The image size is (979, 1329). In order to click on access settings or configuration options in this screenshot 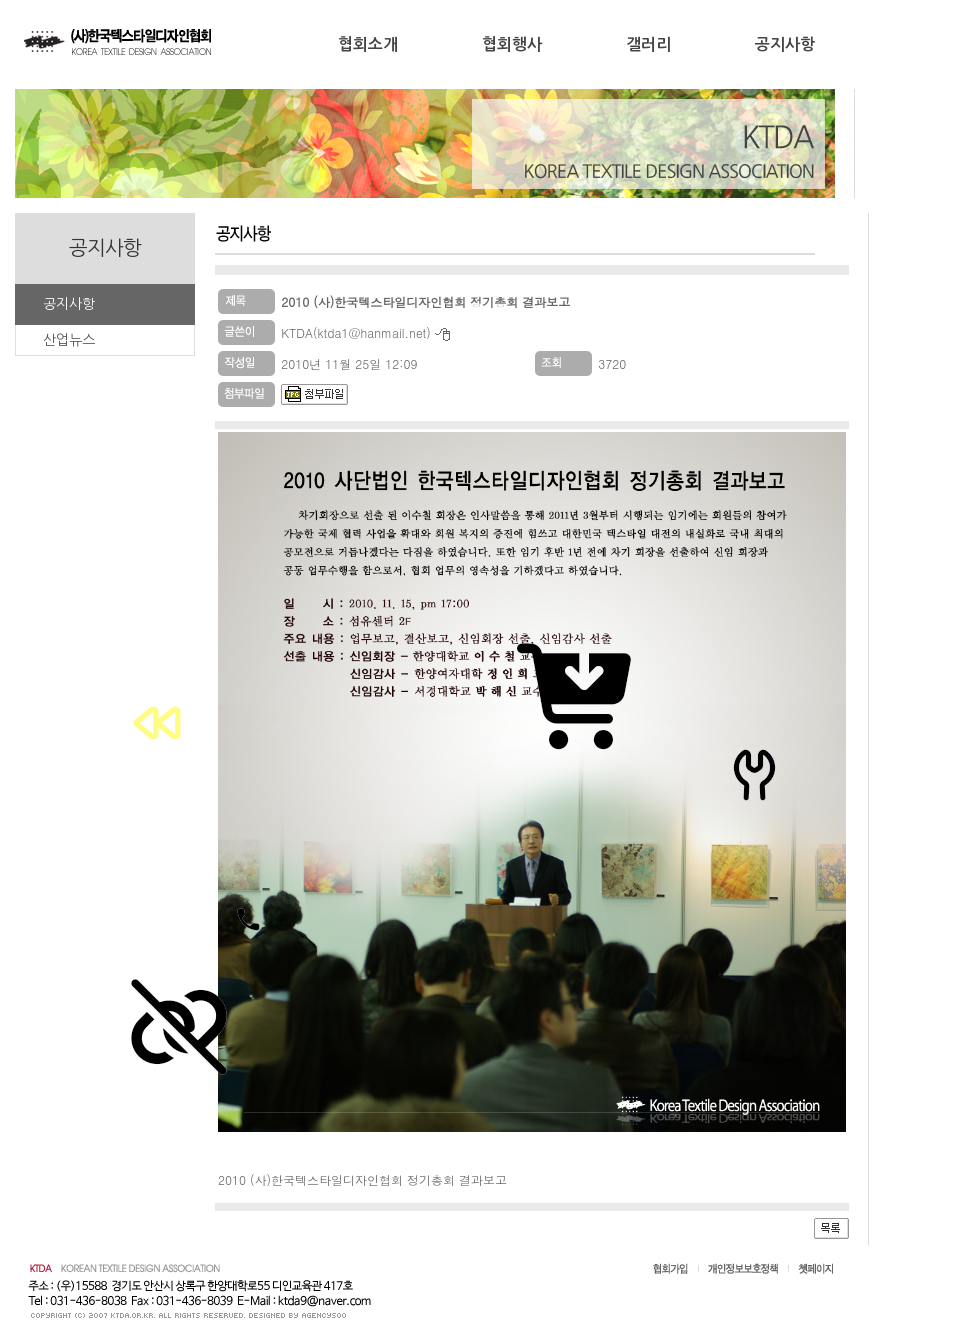, I will do `click(754, 774)`.